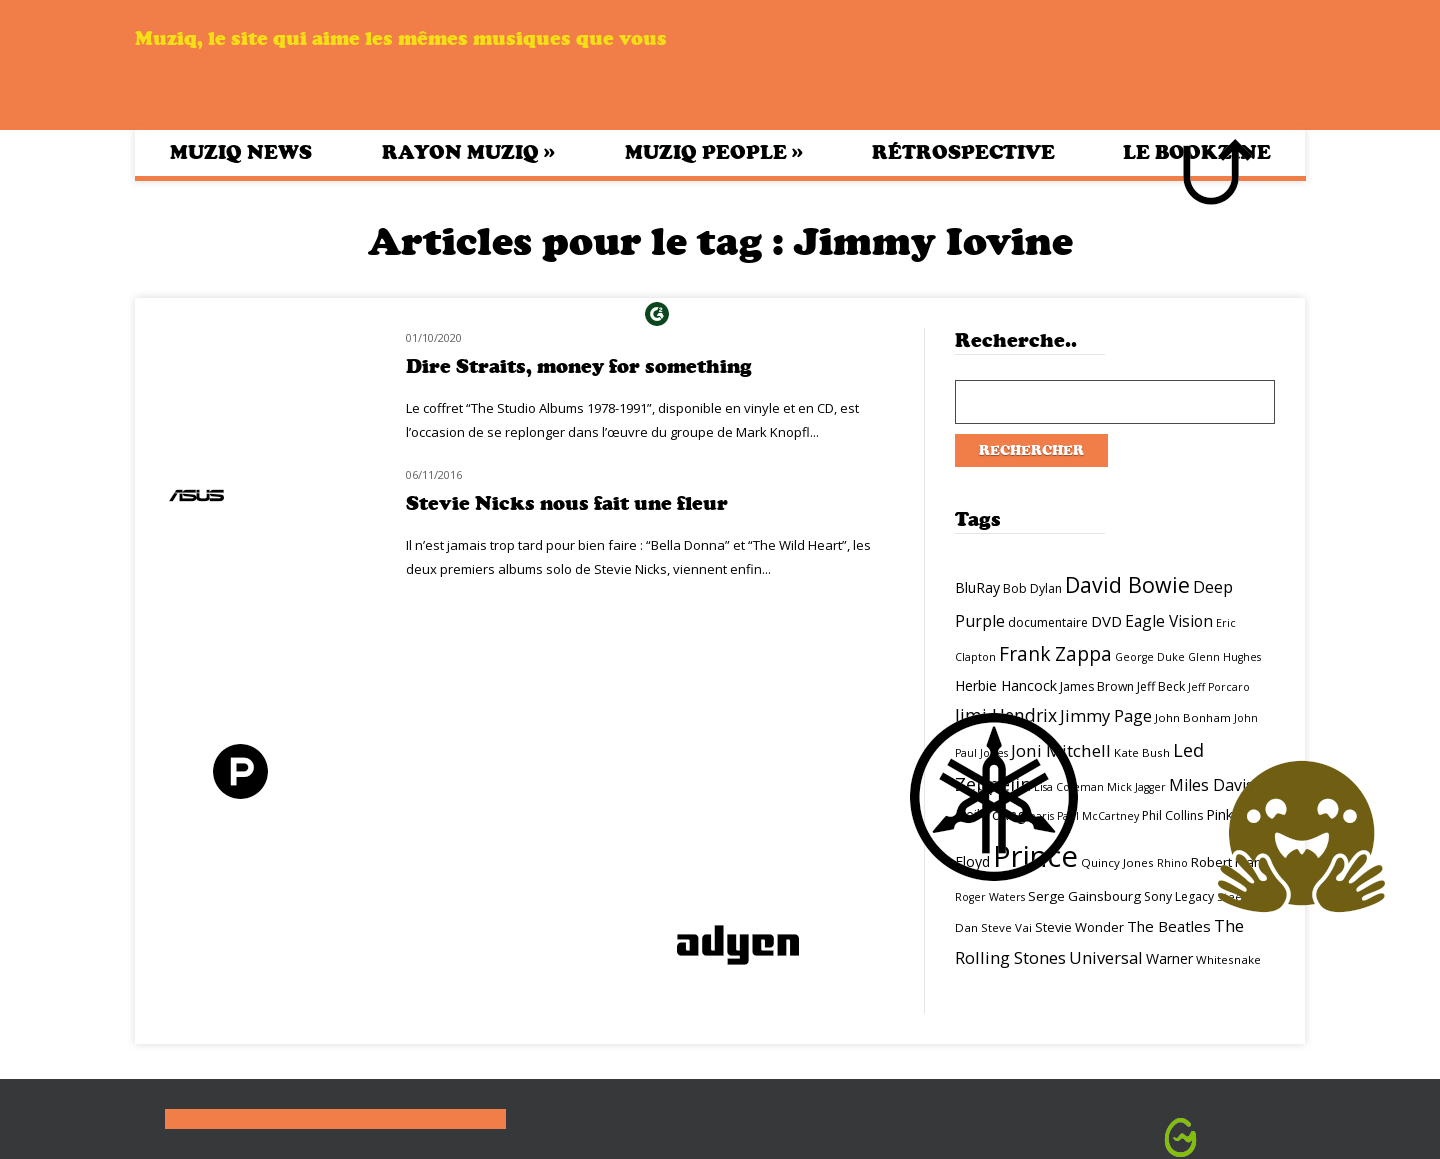 The height and width of the screenshot is (1159, 1440). What do you see at coordinates (1301, 836) in the screenshot?
I see `visit hugging face platform` at bounding box center [1301, 836].